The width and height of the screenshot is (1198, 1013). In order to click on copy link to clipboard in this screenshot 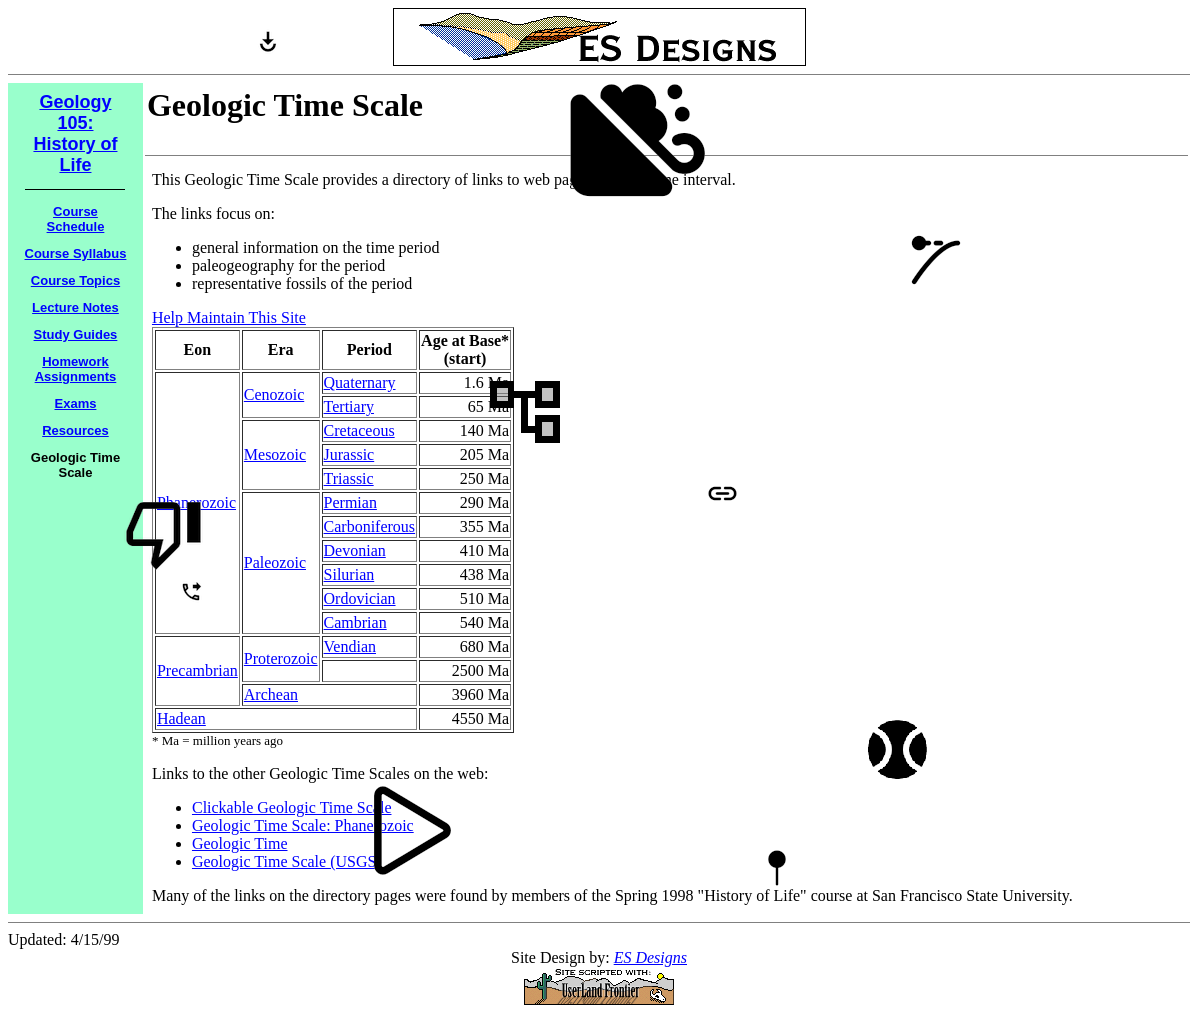, I will do `click(722, 493)`.